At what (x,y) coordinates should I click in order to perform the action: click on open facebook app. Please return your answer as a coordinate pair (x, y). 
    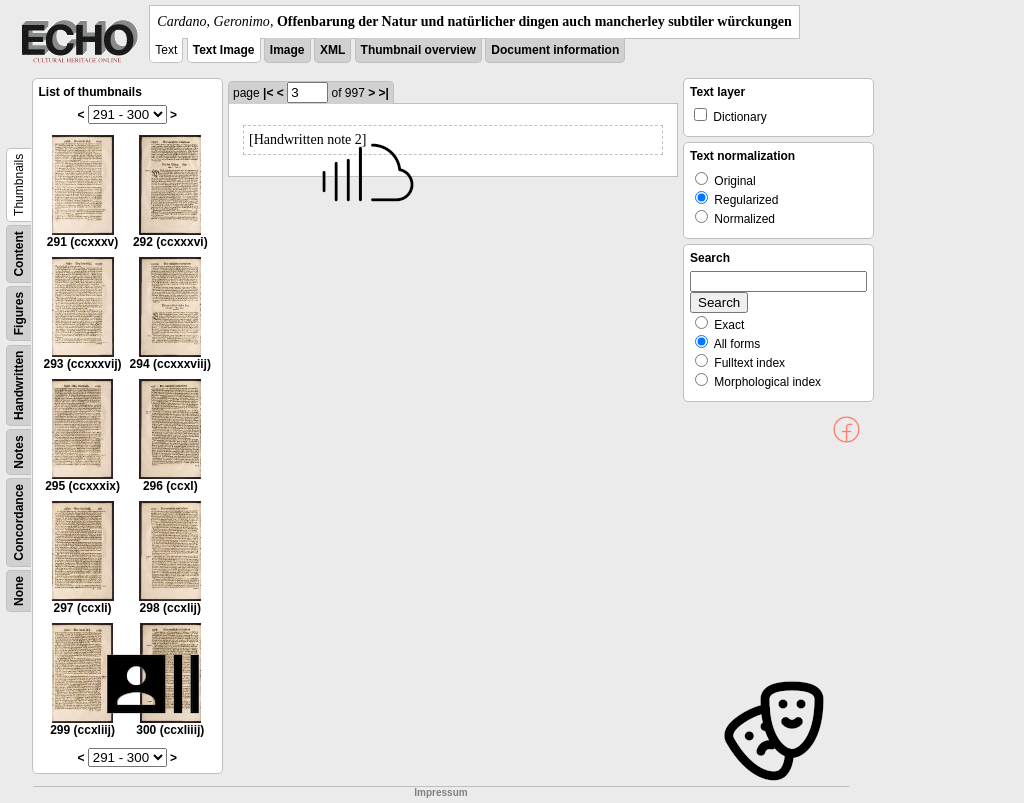
    Looking at the image, I should click on (846, 429).